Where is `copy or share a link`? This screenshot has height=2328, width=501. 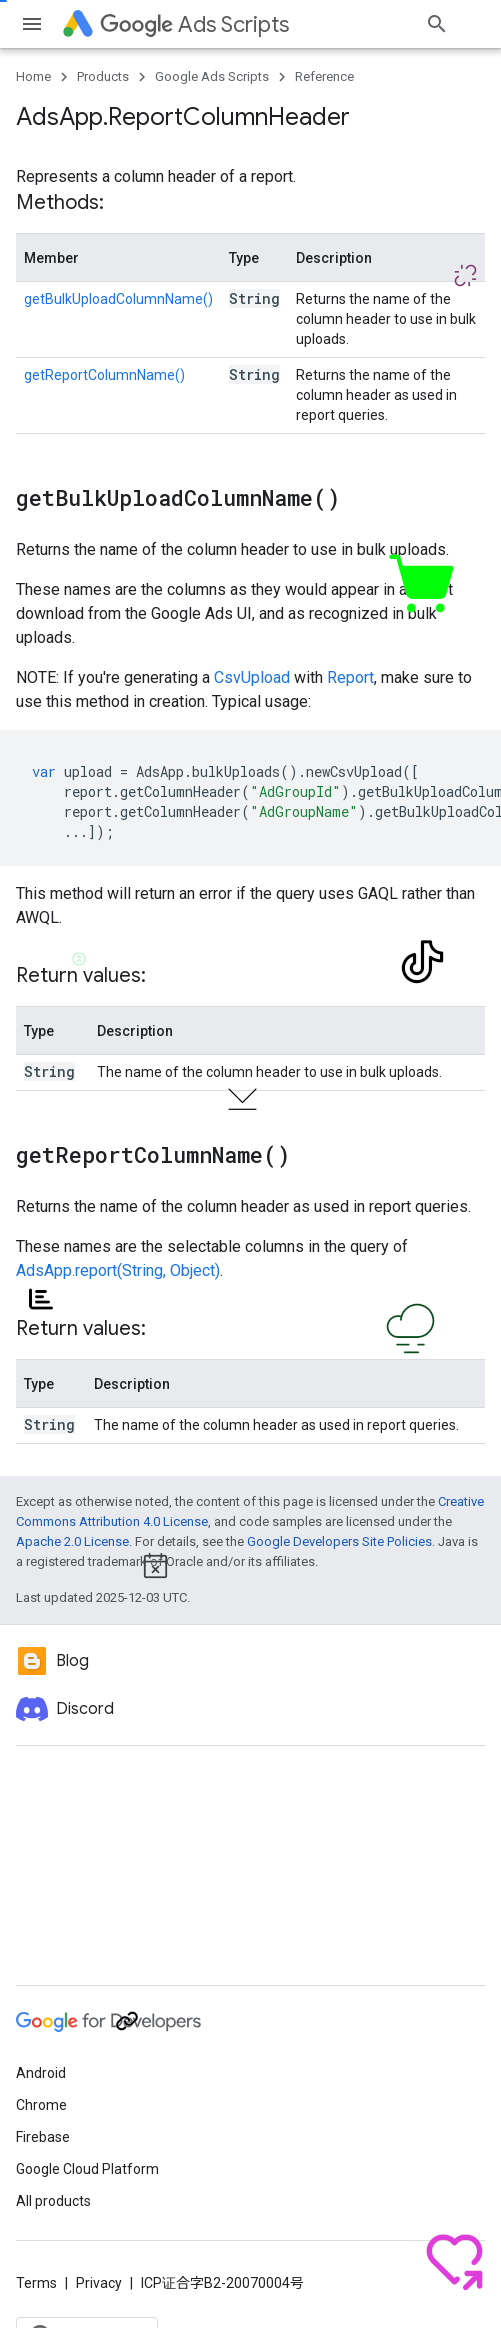
copy or share a link is located at coordinates (127, 2021).